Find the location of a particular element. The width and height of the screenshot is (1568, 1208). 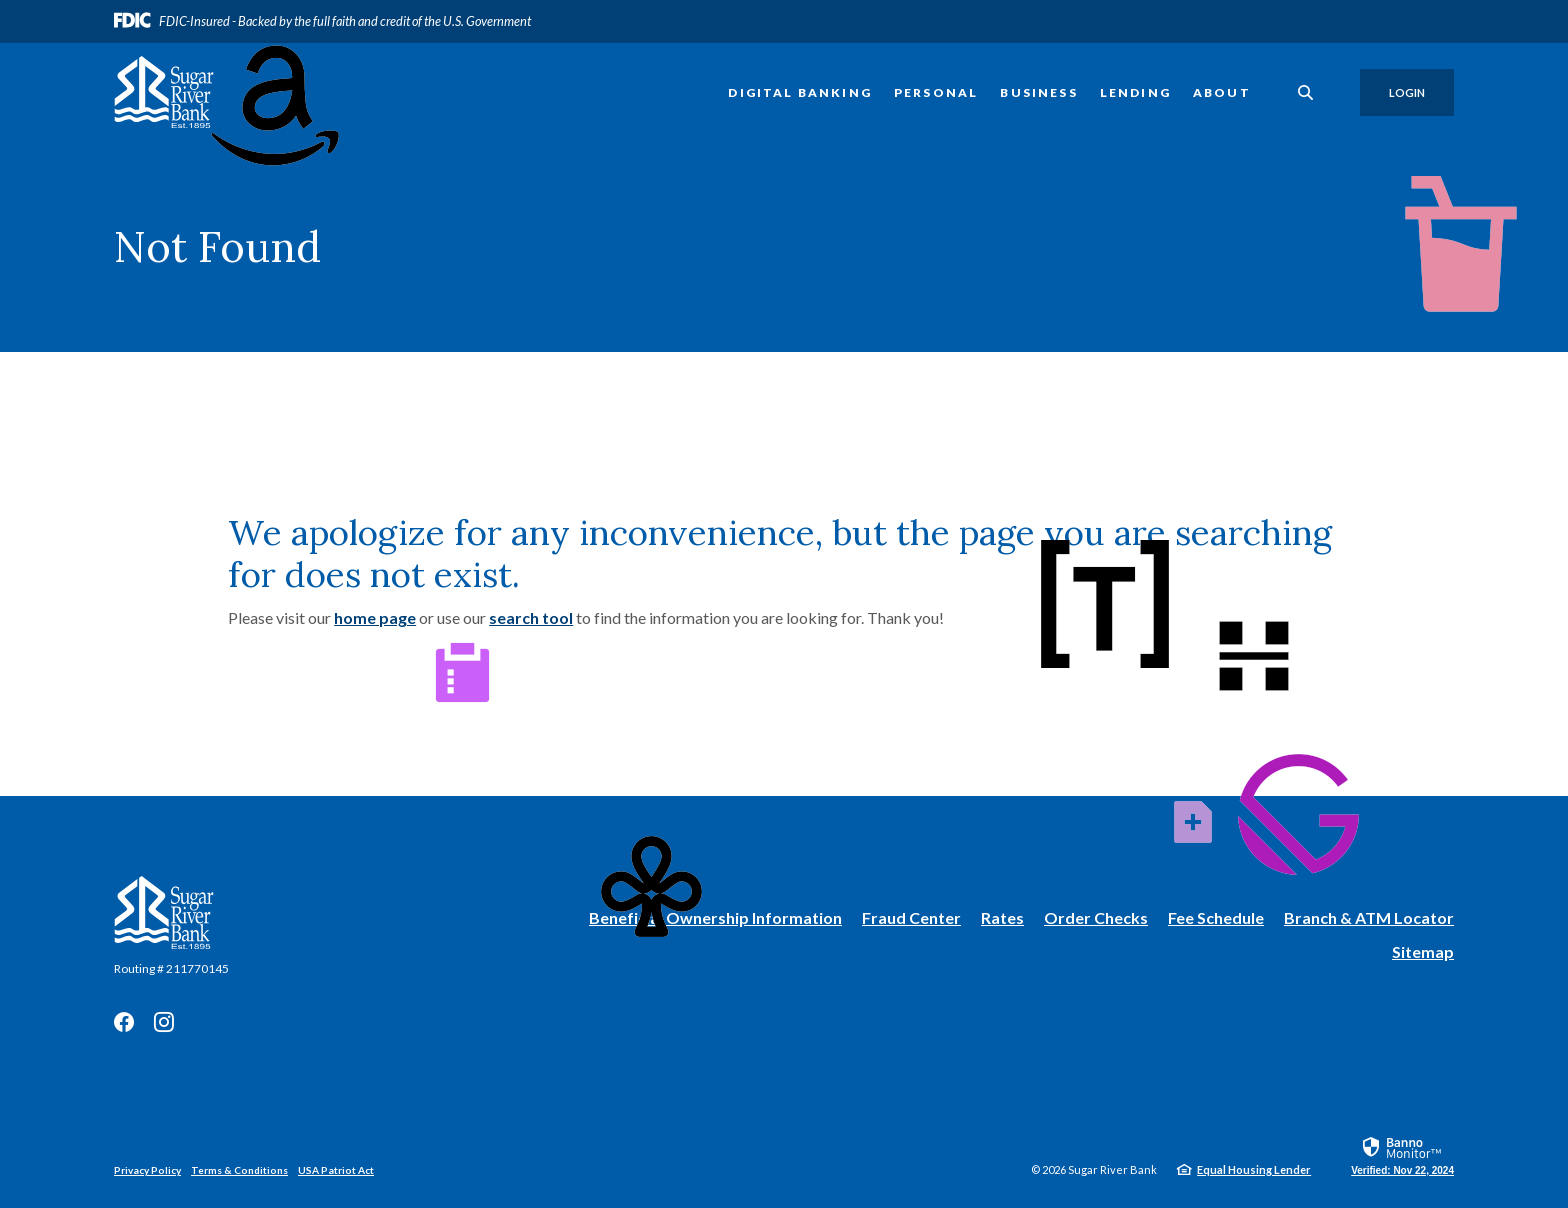

view food and drink options is located at coordinates (1461, 250).